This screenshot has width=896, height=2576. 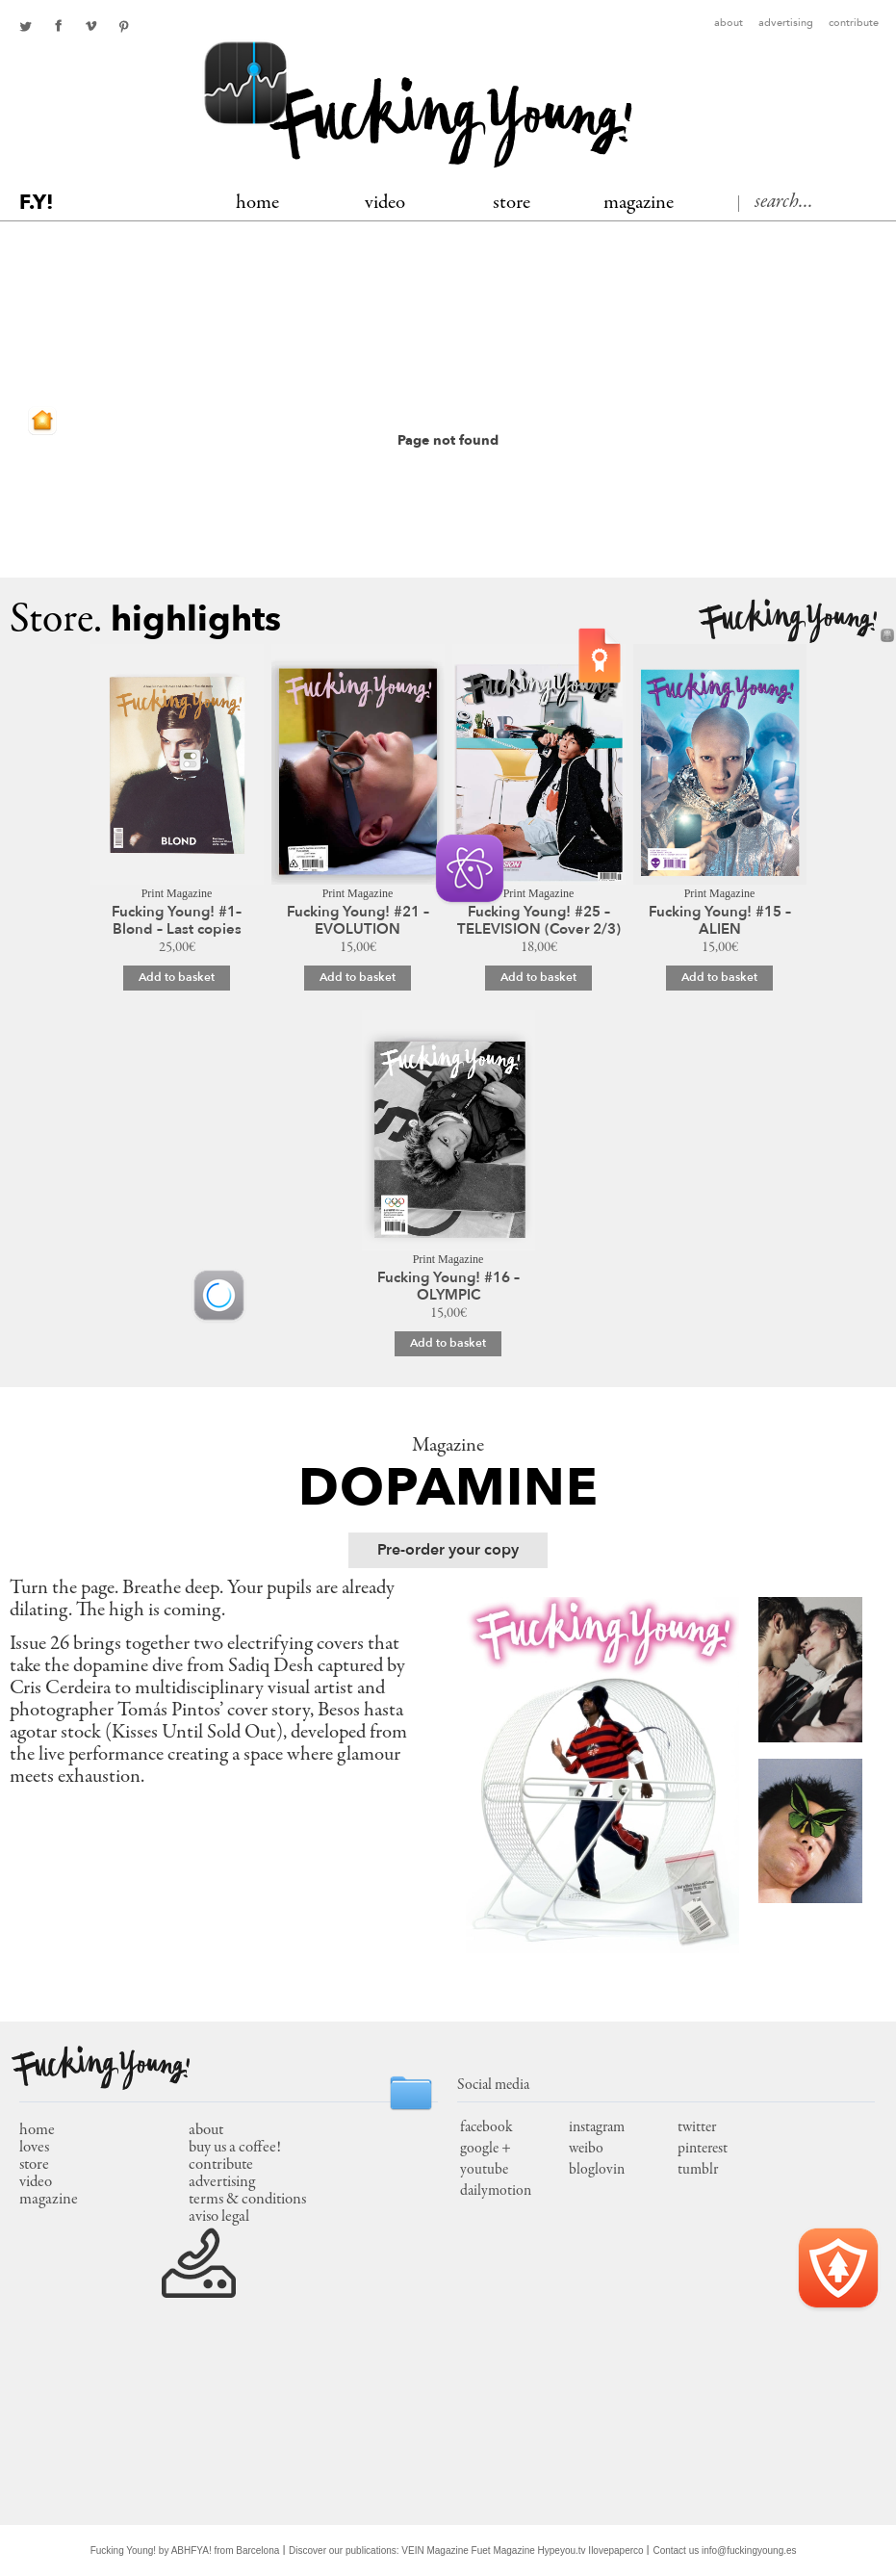 What do you see at coordinates (190, 760) in the screenshot?
I see `open desktop preferences or settings` at bounding box center [190, 760].